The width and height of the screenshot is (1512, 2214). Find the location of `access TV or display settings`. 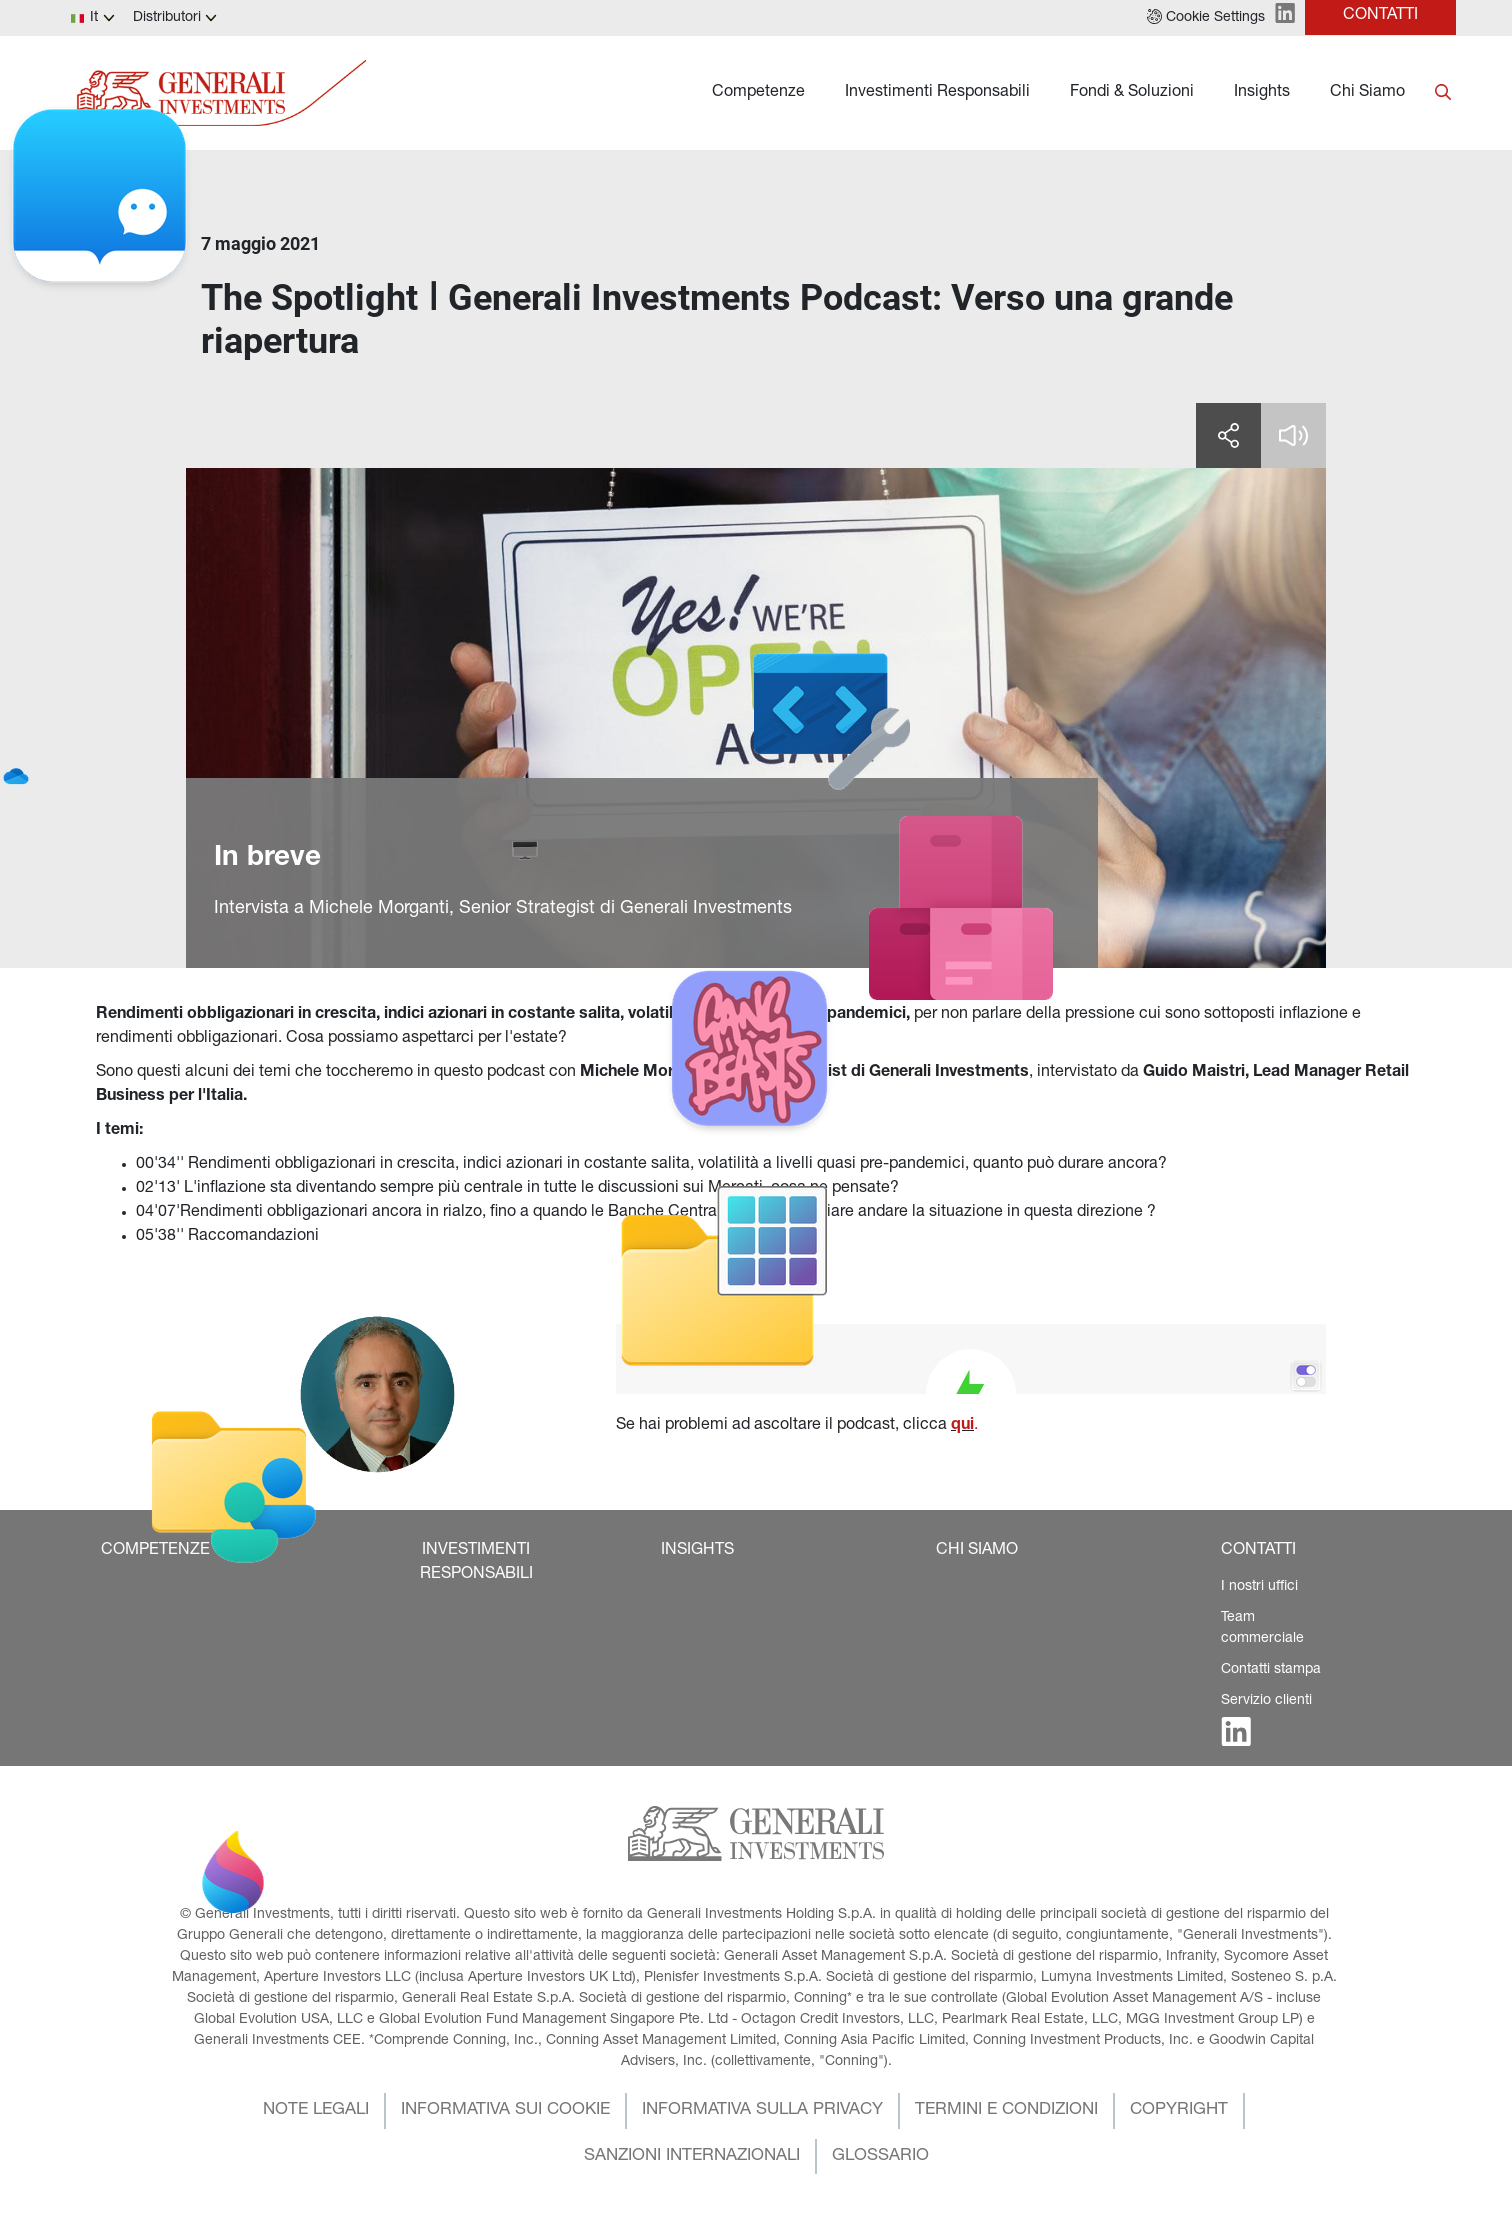

access TV or display settings is located at coordinates (525, 849).